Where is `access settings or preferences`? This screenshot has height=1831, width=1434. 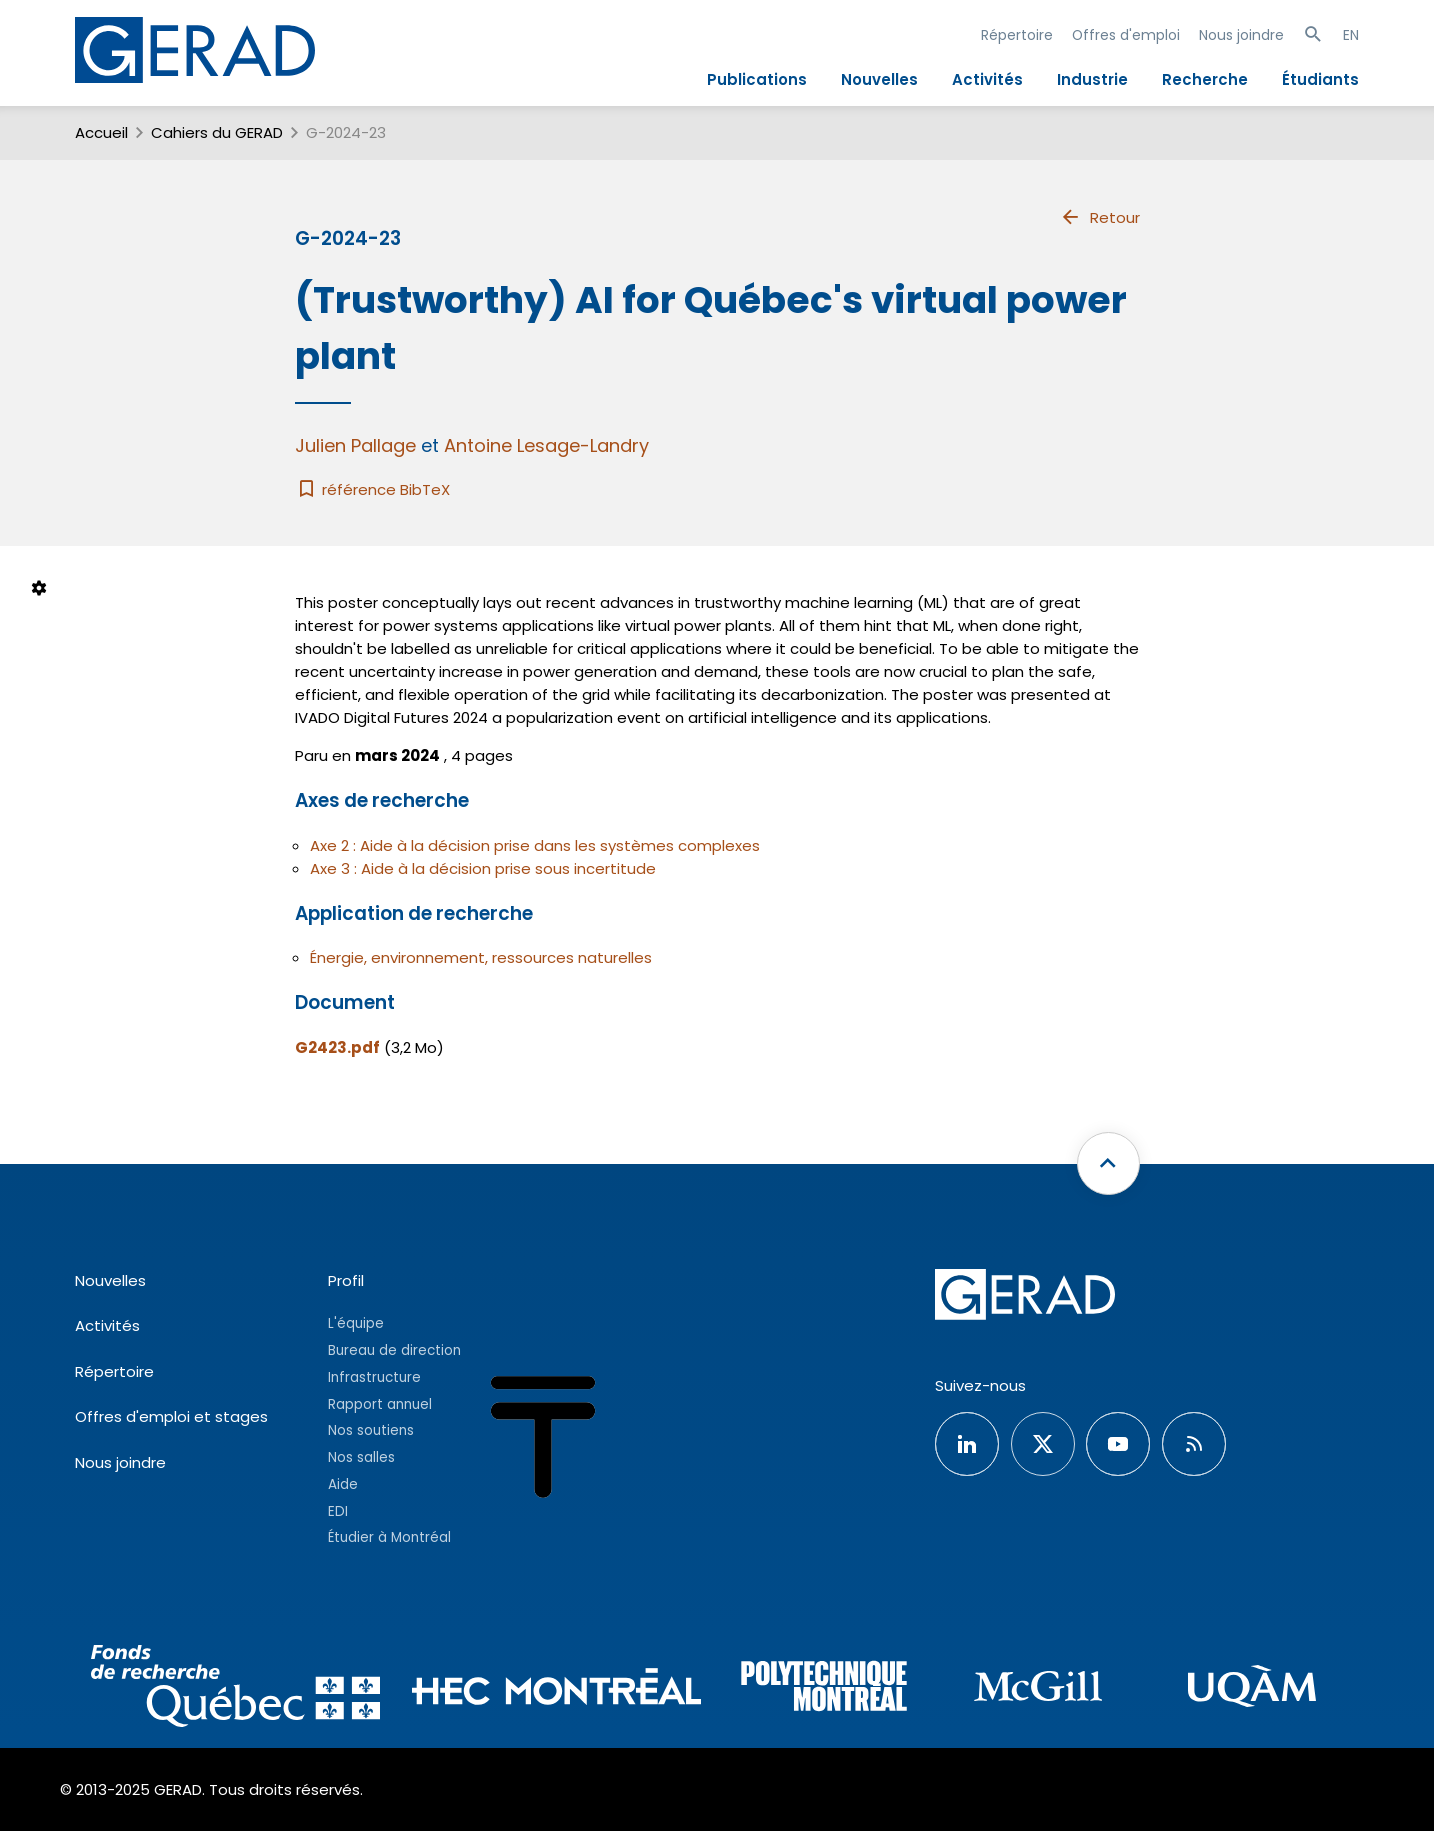 access settings or preferences is located at coordinates (39, 588).